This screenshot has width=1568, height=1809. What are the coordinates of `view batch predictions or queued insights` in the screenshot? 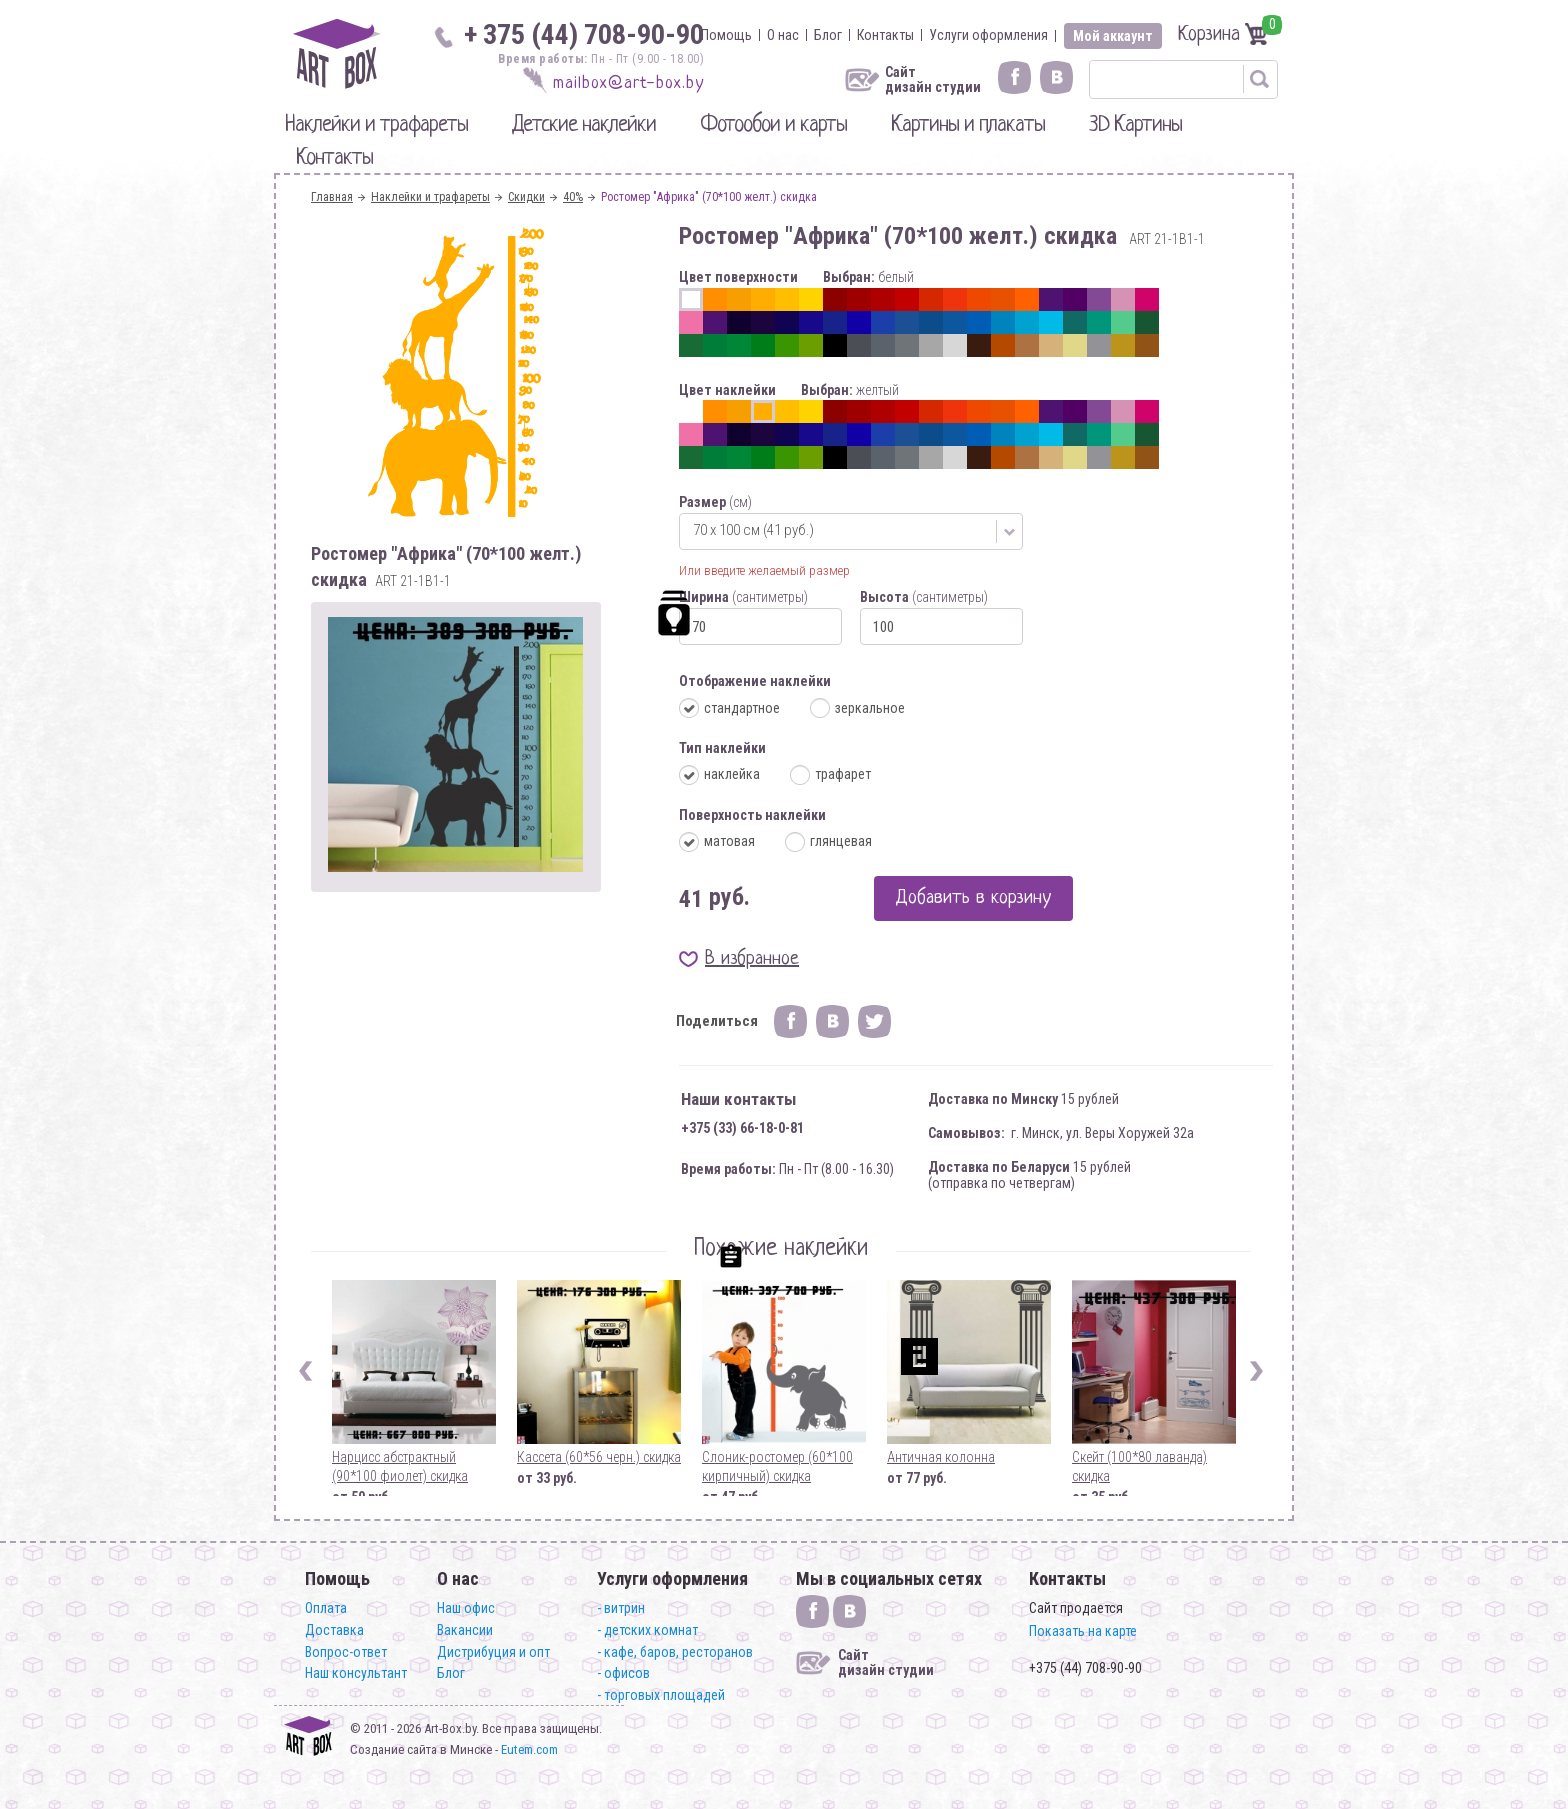 It's located at (674, 613).